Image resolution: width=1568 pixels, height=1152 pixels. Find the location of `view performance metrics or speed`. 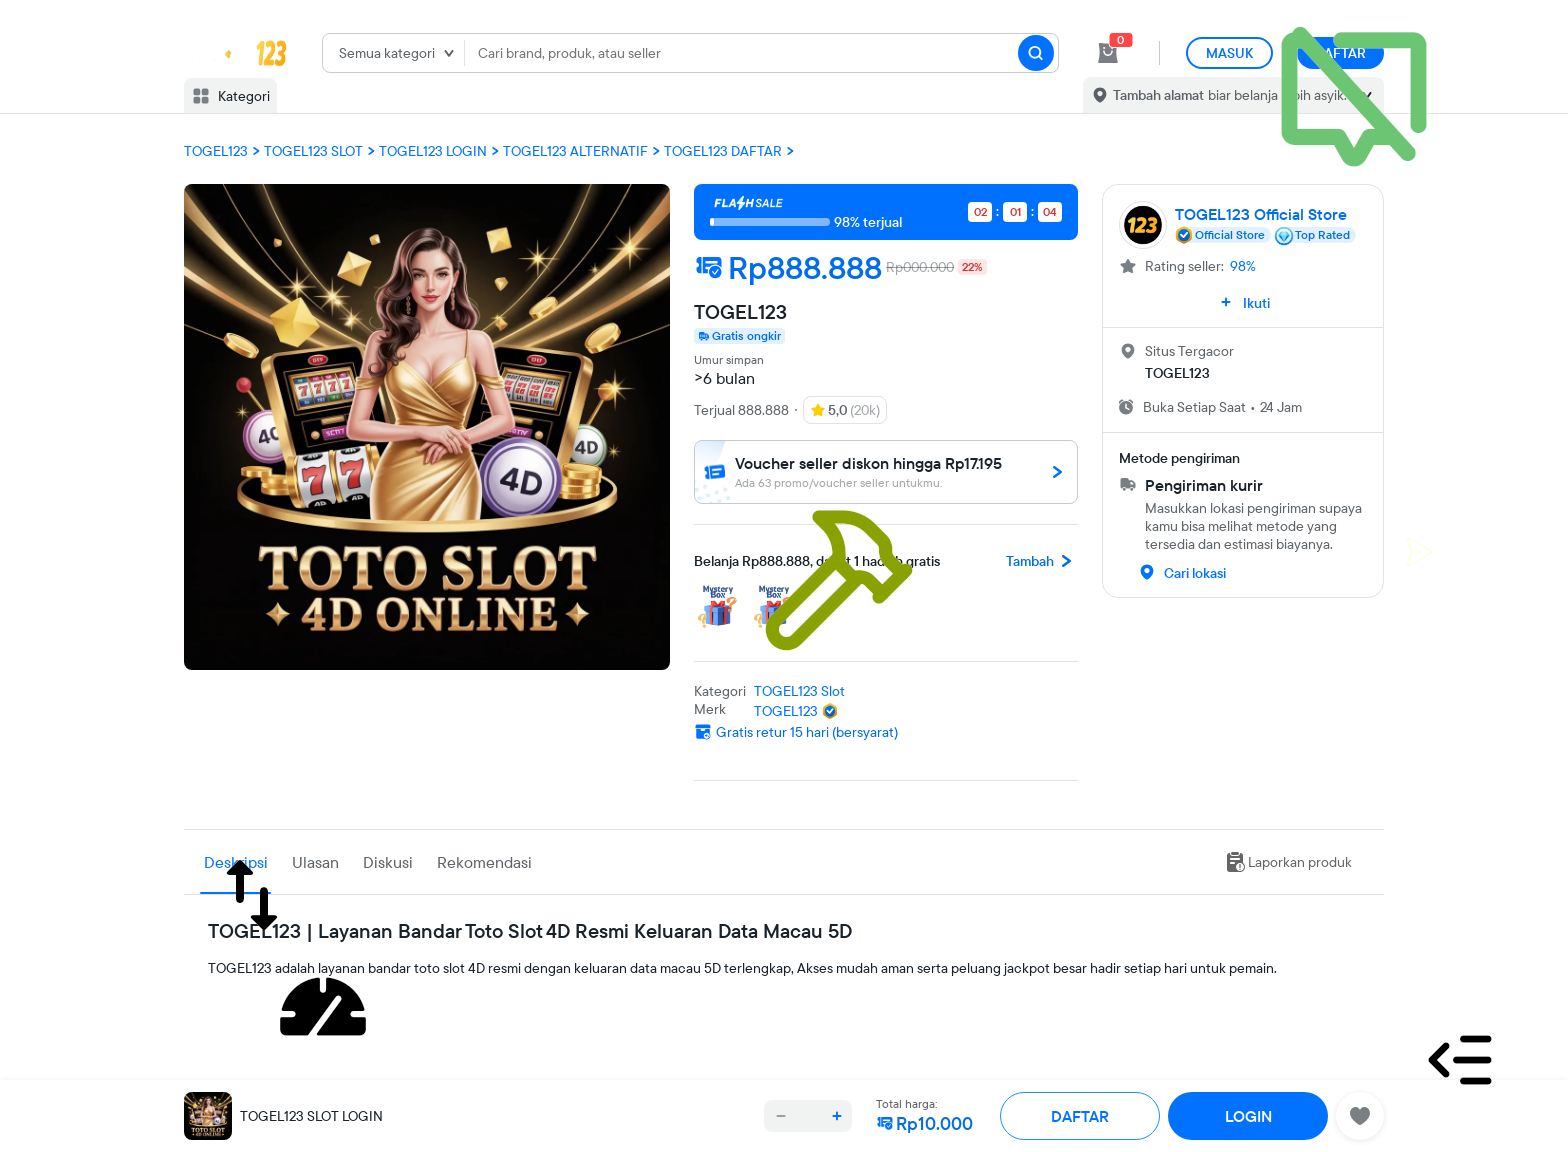

view performance metrics or speed is located at coordinates (323, 1011).